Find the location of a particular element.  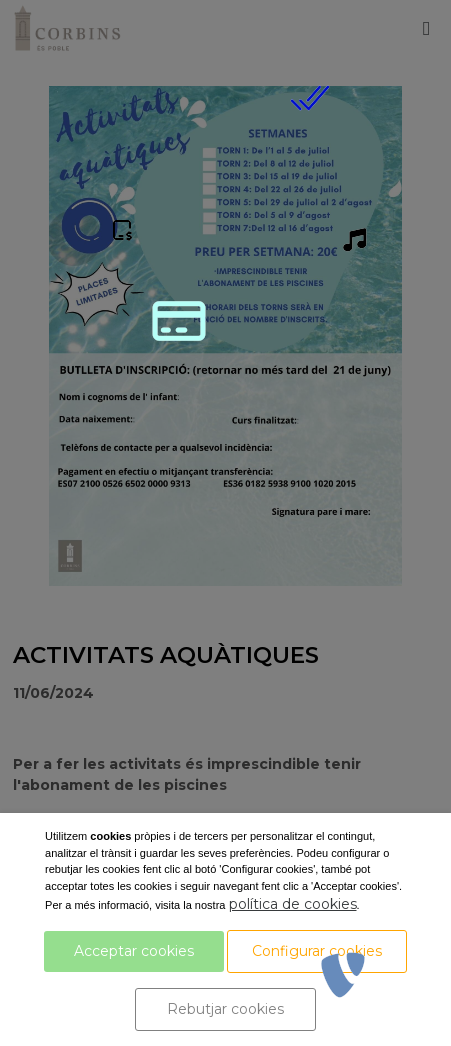

typo3 content management system logo is located at coordinates (343, 975).